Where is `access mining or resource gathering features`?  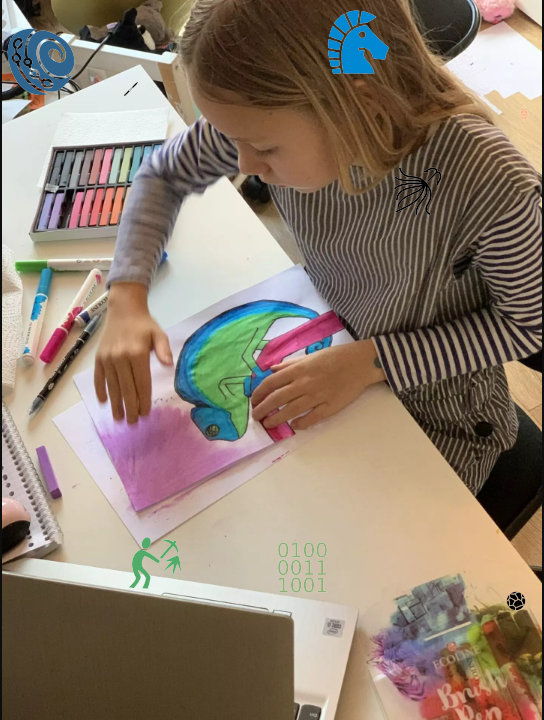
access mining or resource gathering features is located at coordinates (155, 563).